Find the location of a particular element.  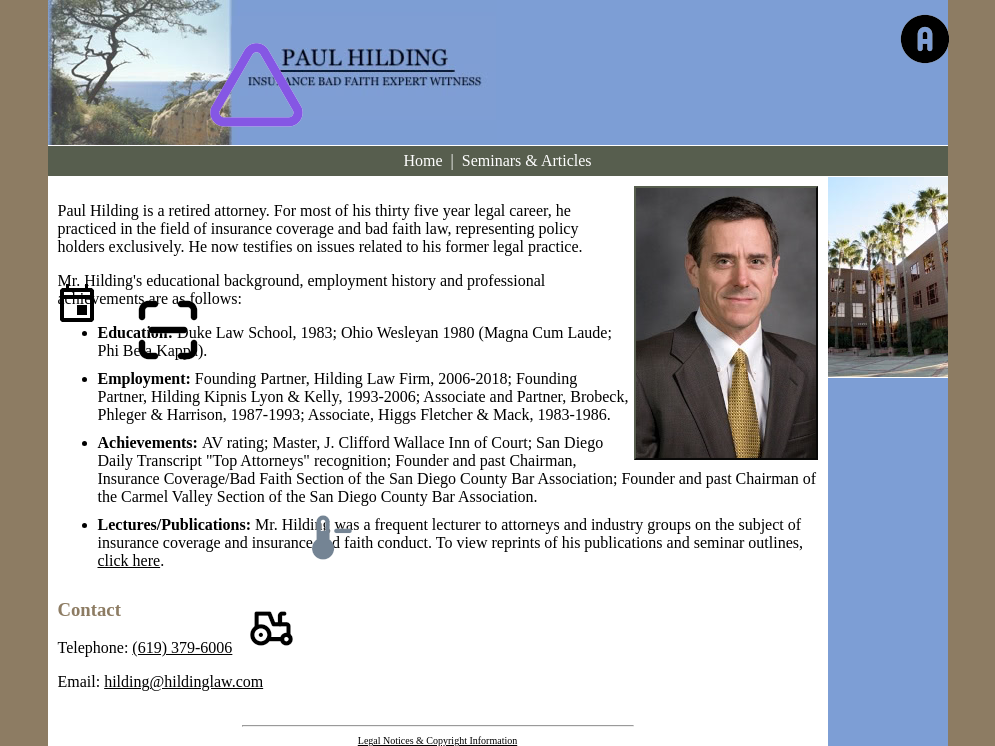

select option A in a multiple choice interface is located at coordinates (925, 39).